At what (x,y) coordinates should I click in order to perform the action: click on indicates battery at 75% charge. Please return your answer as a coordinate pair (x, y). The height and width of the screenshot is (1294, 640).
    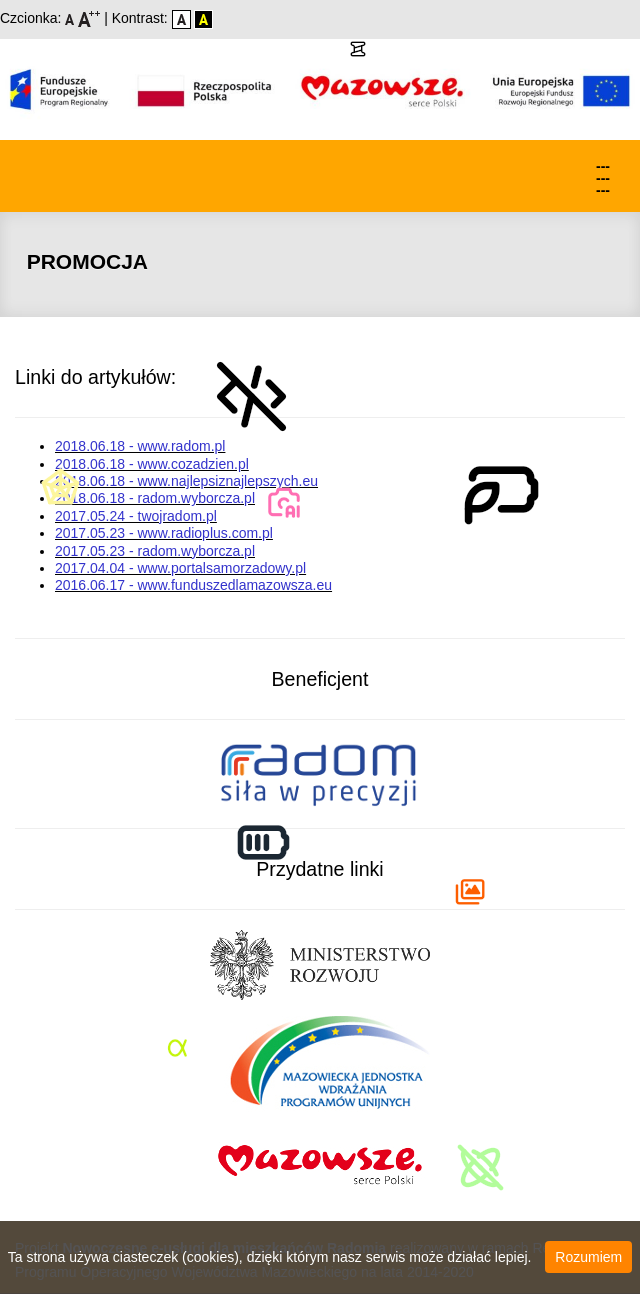
    Looking at the image, I should click on (263, 842).